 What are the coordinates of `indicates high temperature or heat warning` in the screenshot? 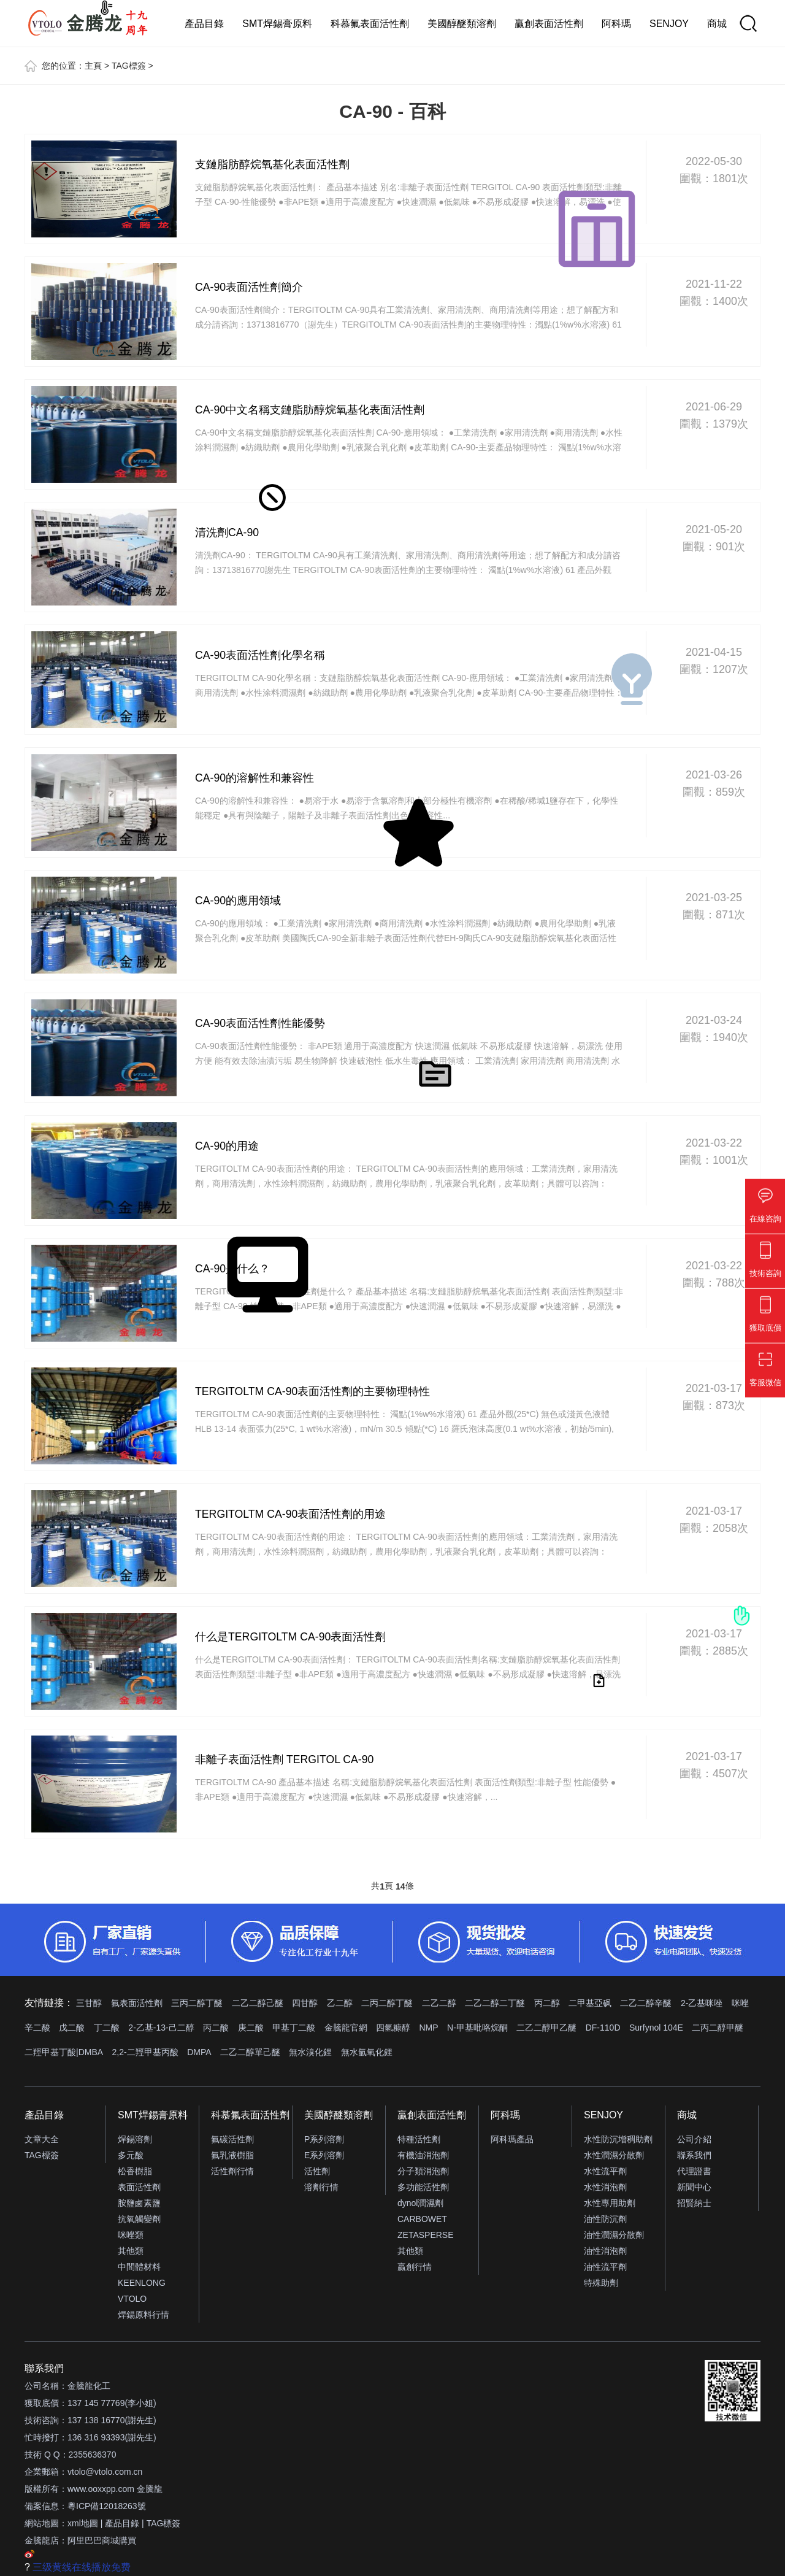 It's located at (105, 7).